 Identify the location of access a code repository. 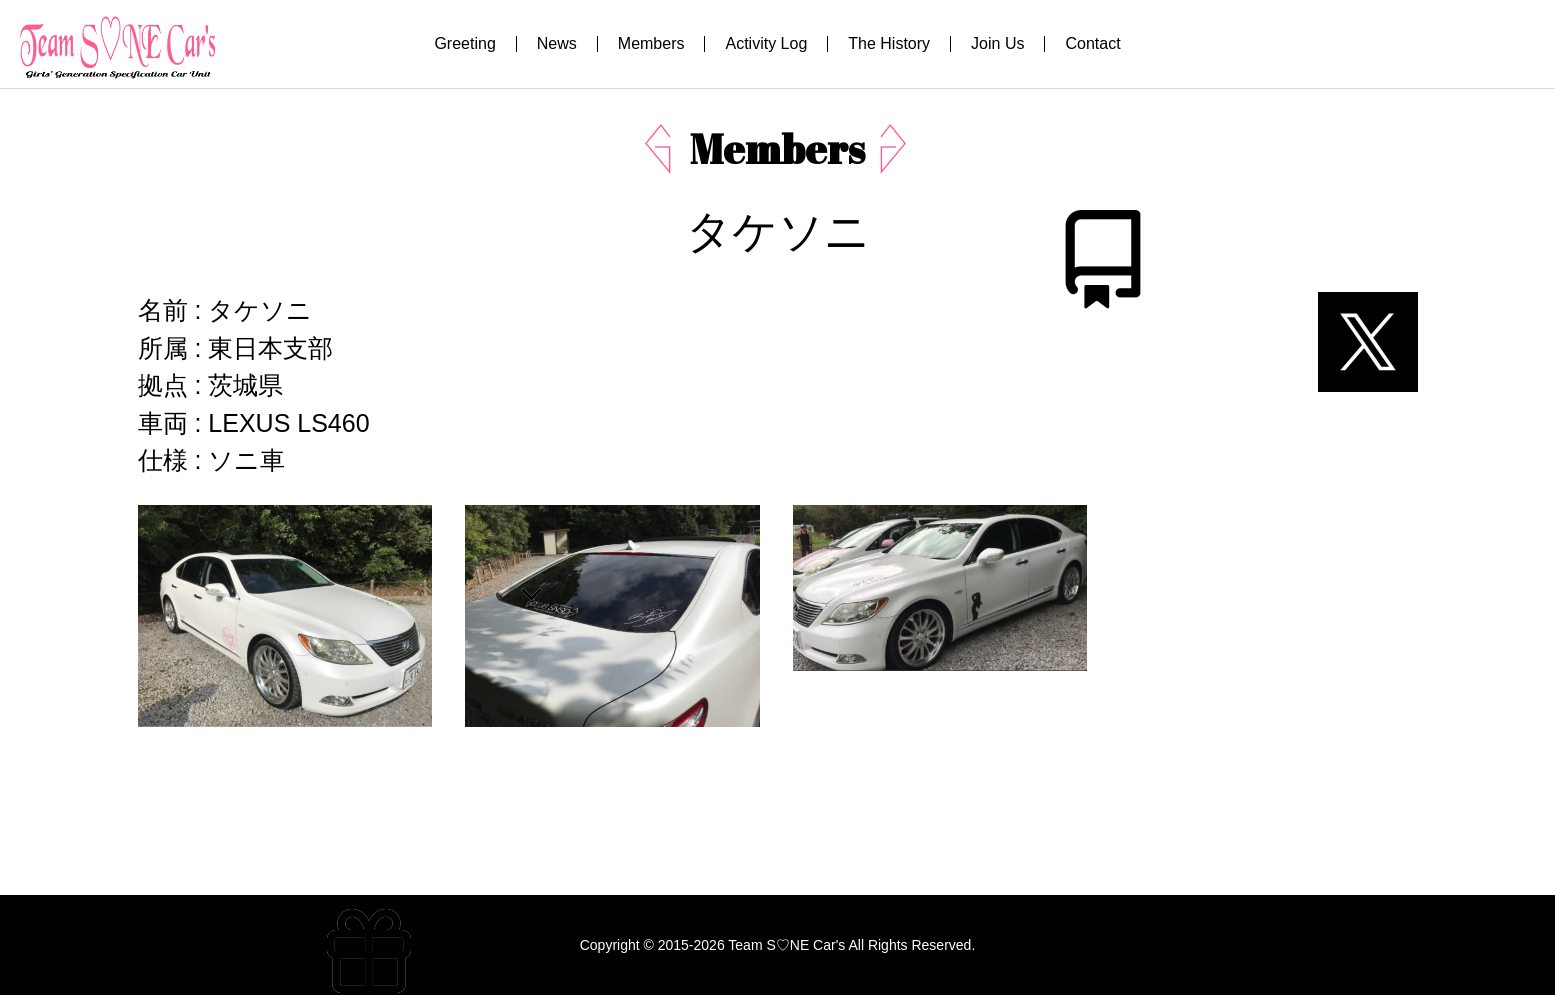
(1103, 260).